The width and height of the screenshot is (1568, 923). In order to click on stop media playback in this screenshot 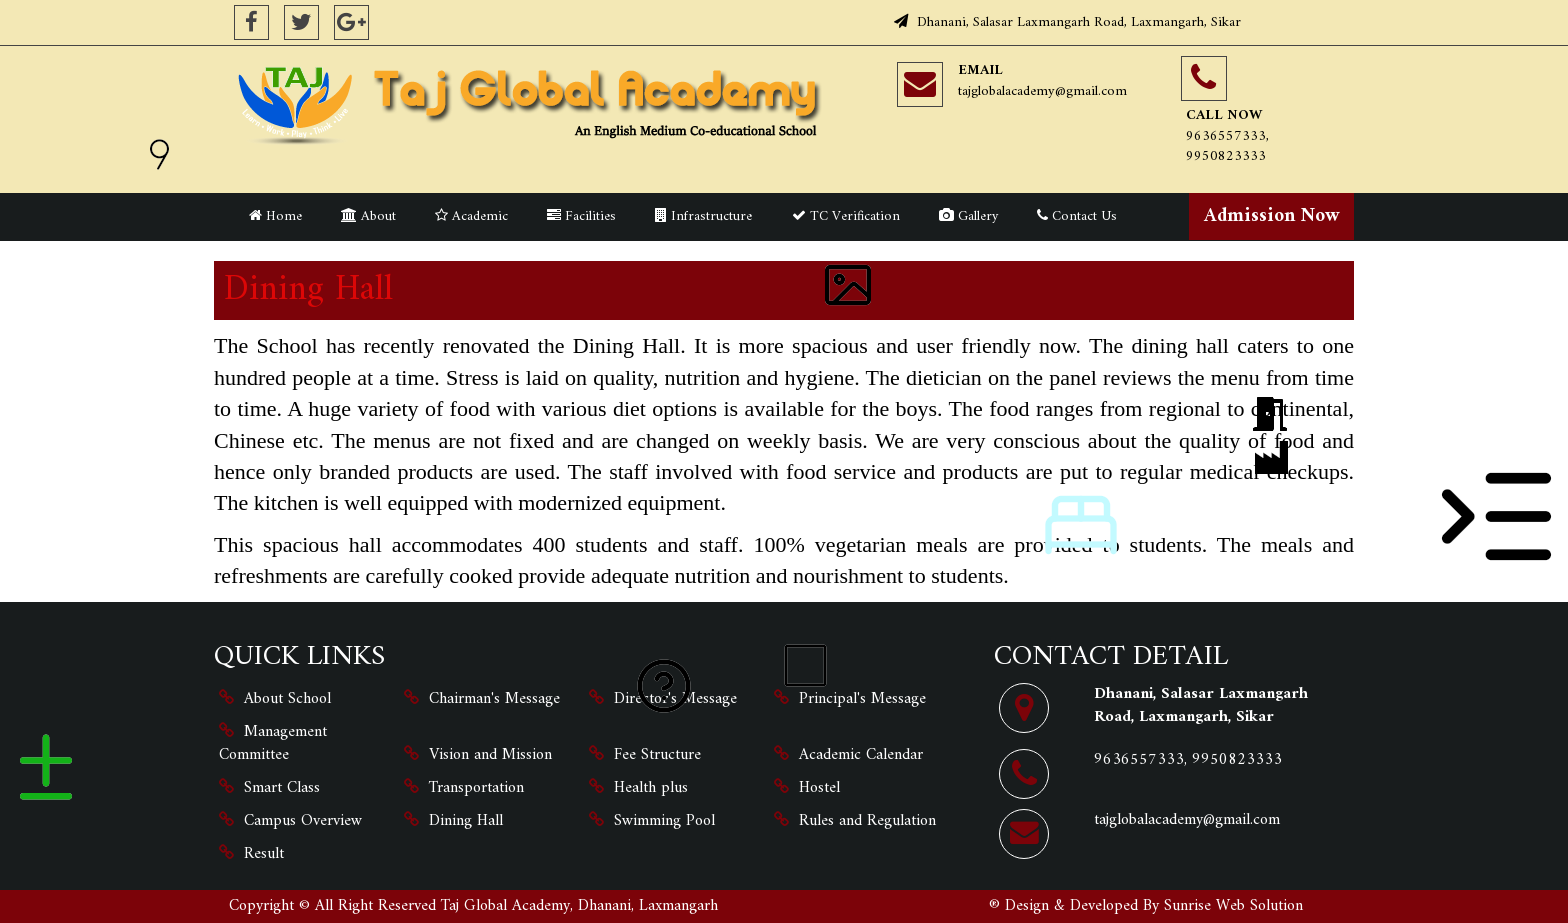, I will do `click(805, 665)`.